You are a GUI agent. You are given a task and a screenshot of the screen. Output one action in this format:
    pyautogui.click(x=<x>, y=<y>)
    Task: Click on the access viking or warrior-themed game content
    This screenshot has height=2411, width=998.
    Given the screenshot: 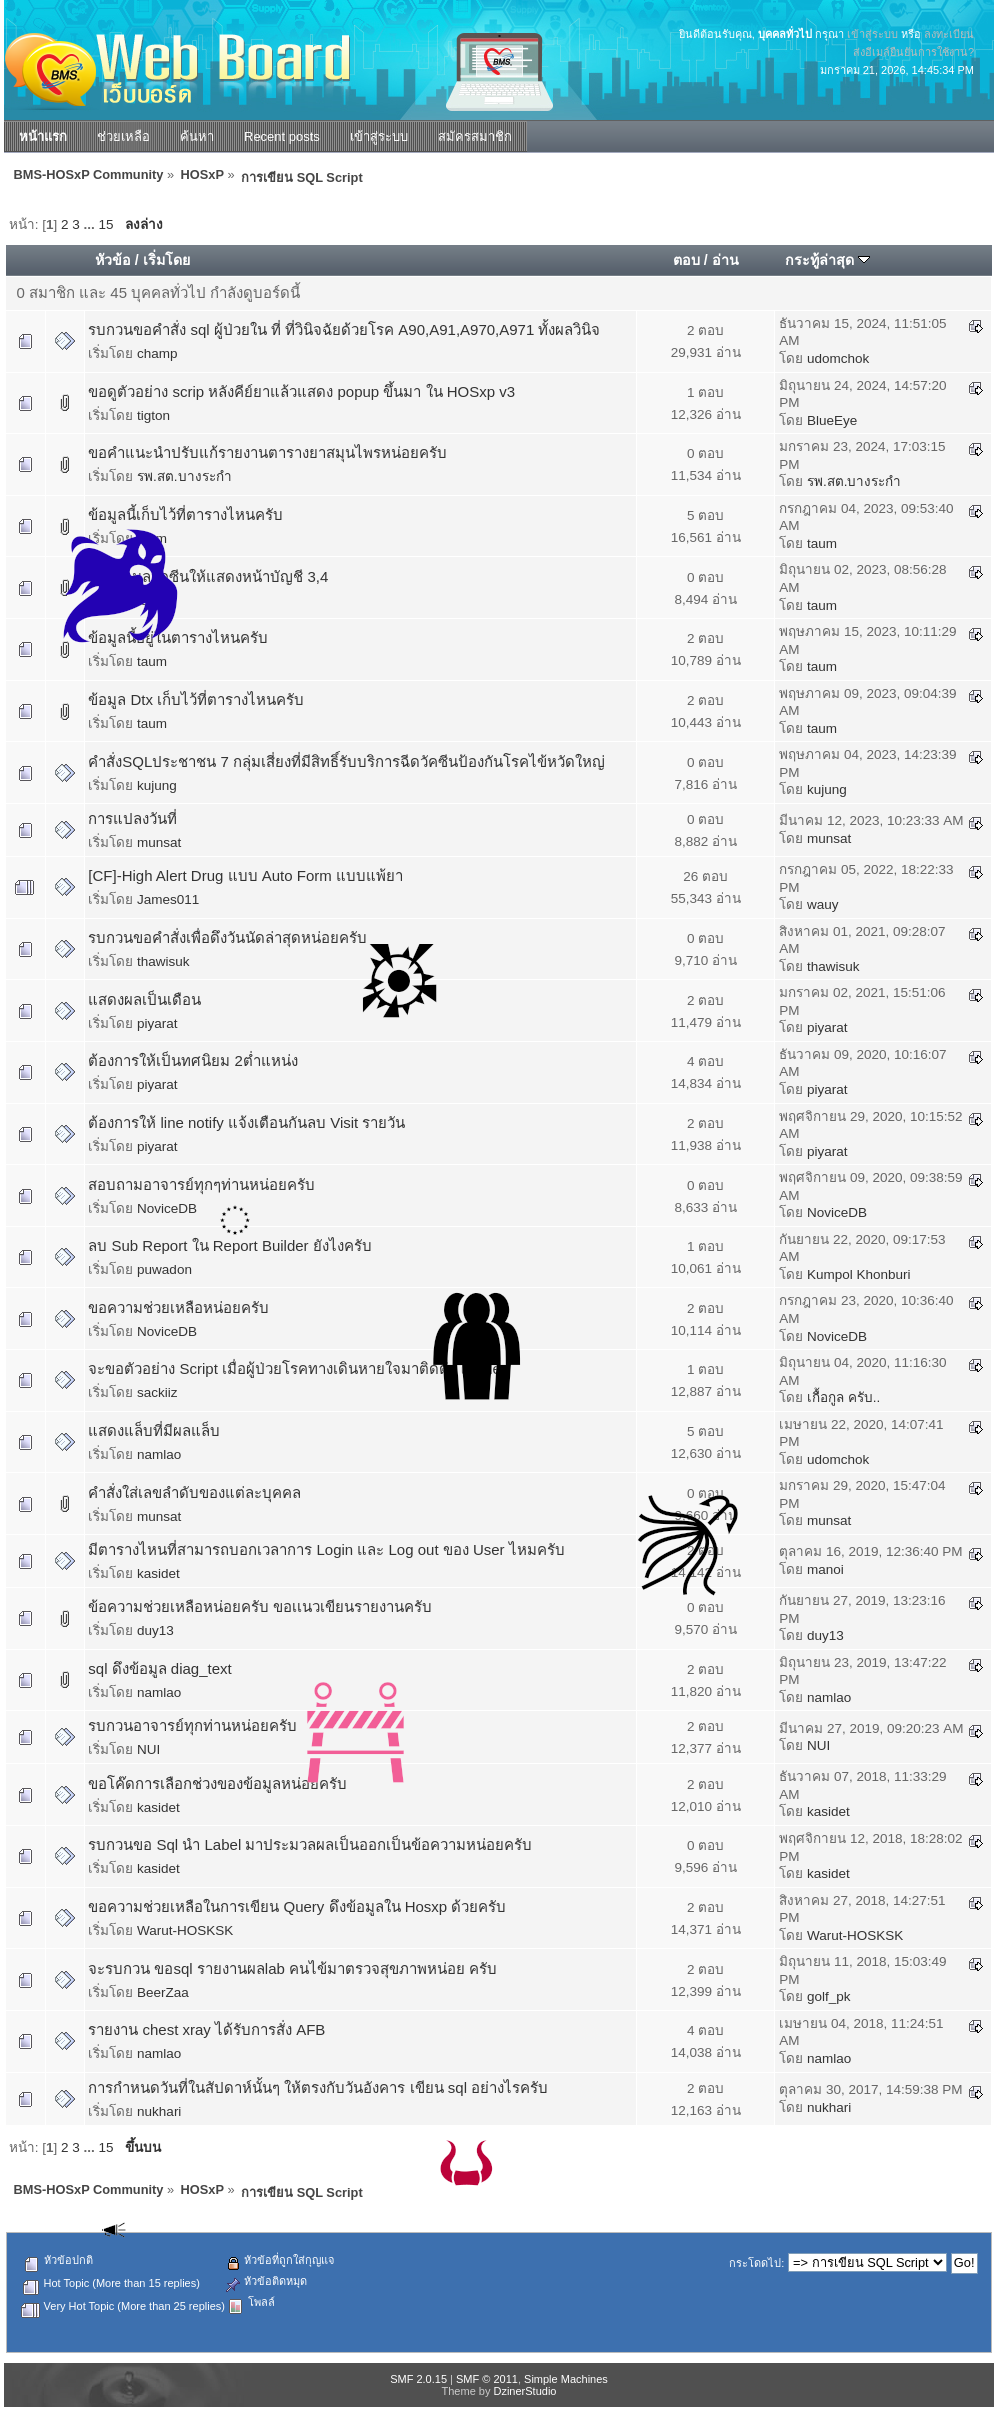 What is the action you would take?
    pyautogui.click(x=466, y=2164)
    